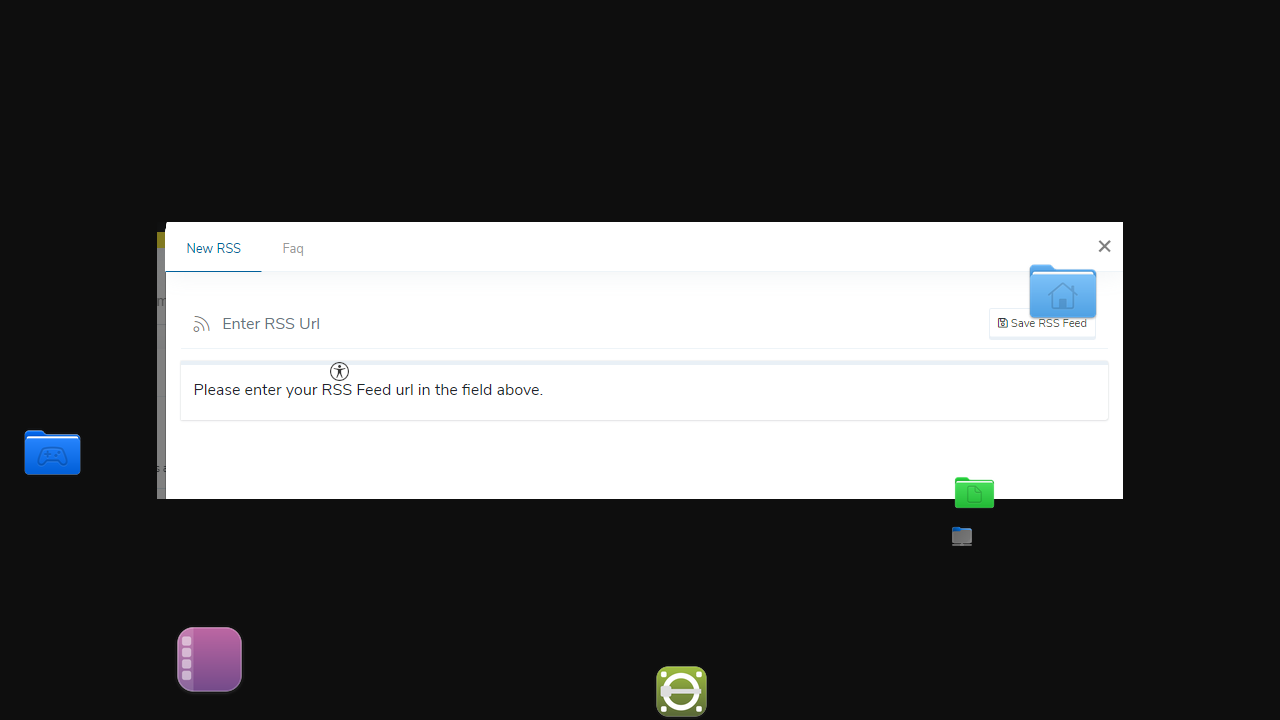 This screenshot has width=1280, height=720. I want to click on access ubuntu panel preferences, so click(209, 660).